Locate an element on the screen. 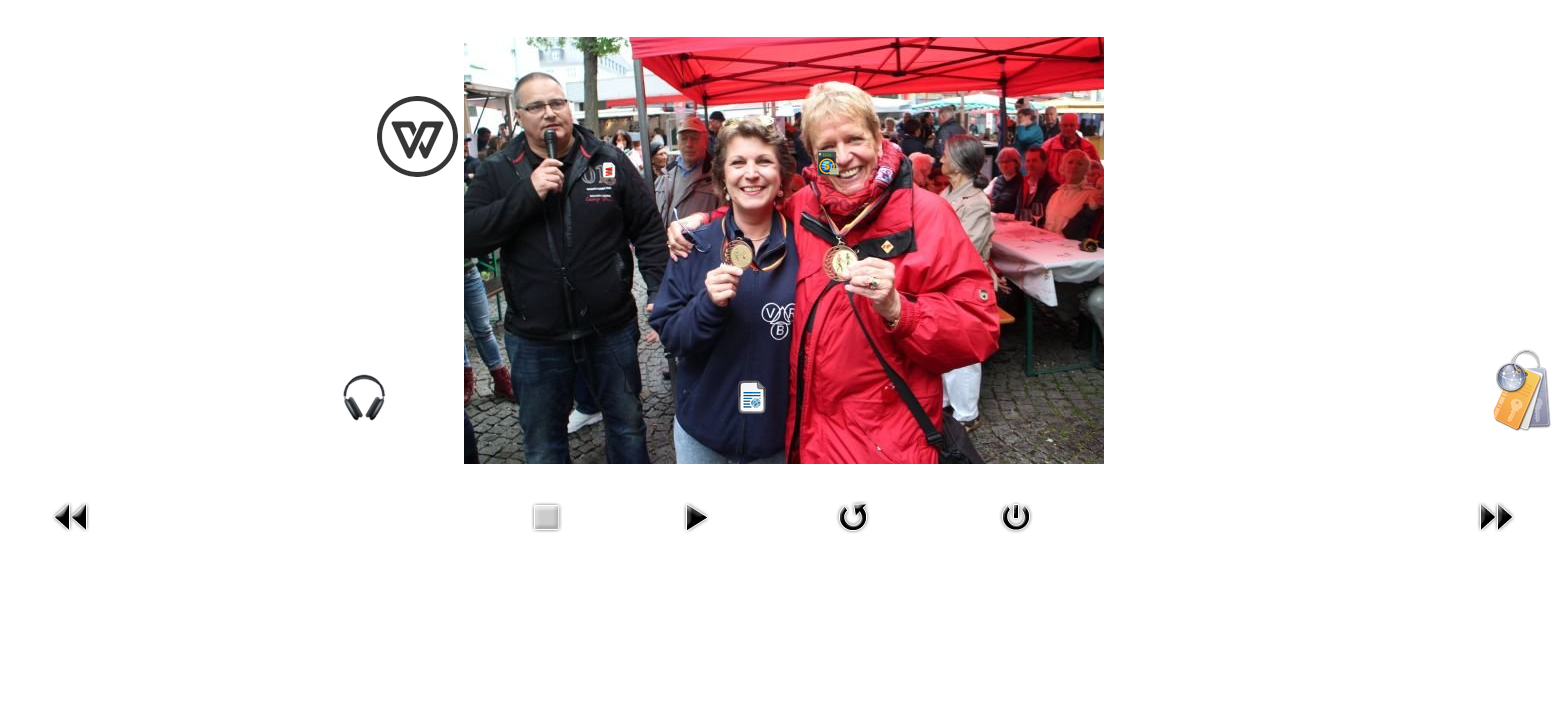 Image resolution: width=1568 pixels, height=720 pixels. open wps office application is located at coordinates (417, 136).